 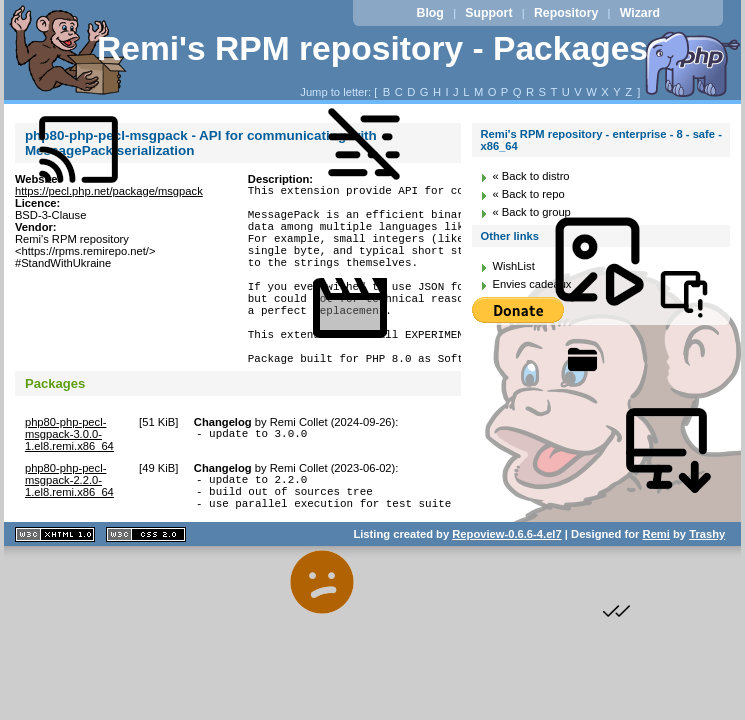 I want to click on indicates multiple items completed or verified, so click(x=616, y=611).